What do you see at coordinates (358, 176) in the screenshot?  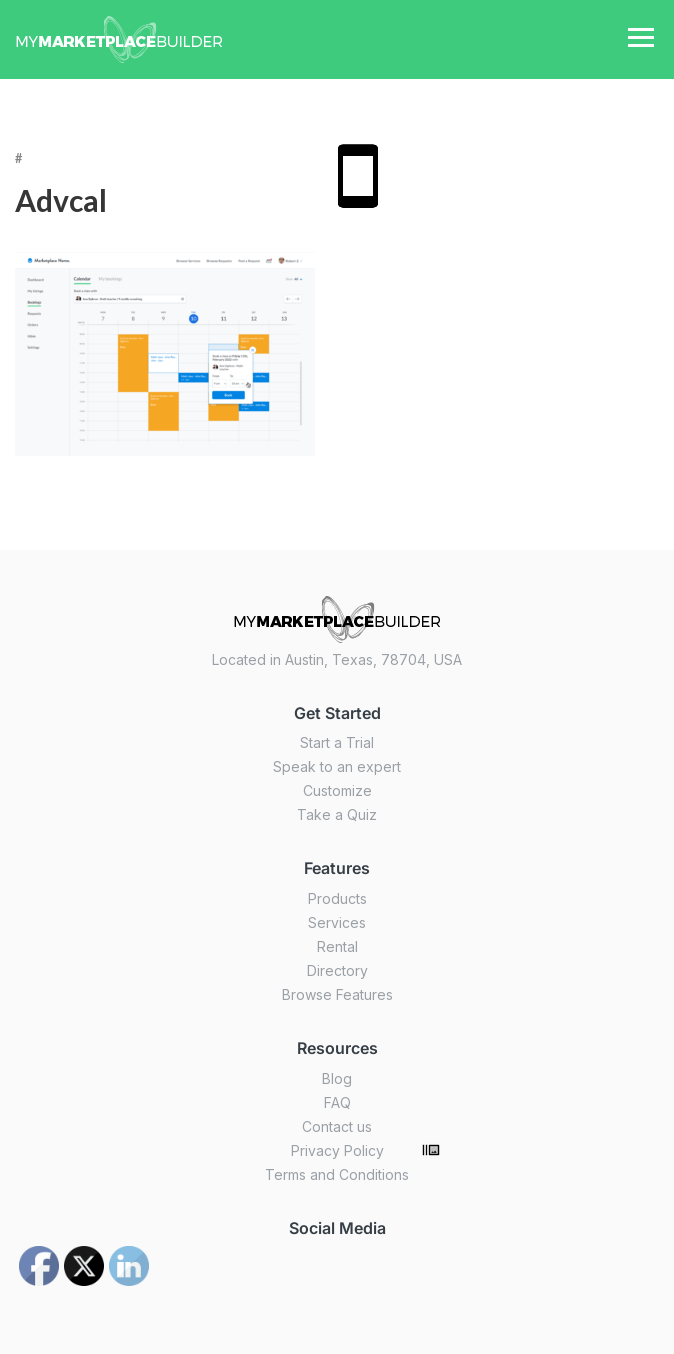 I see `set mobile device as primary` at bounding box center [358, 176].